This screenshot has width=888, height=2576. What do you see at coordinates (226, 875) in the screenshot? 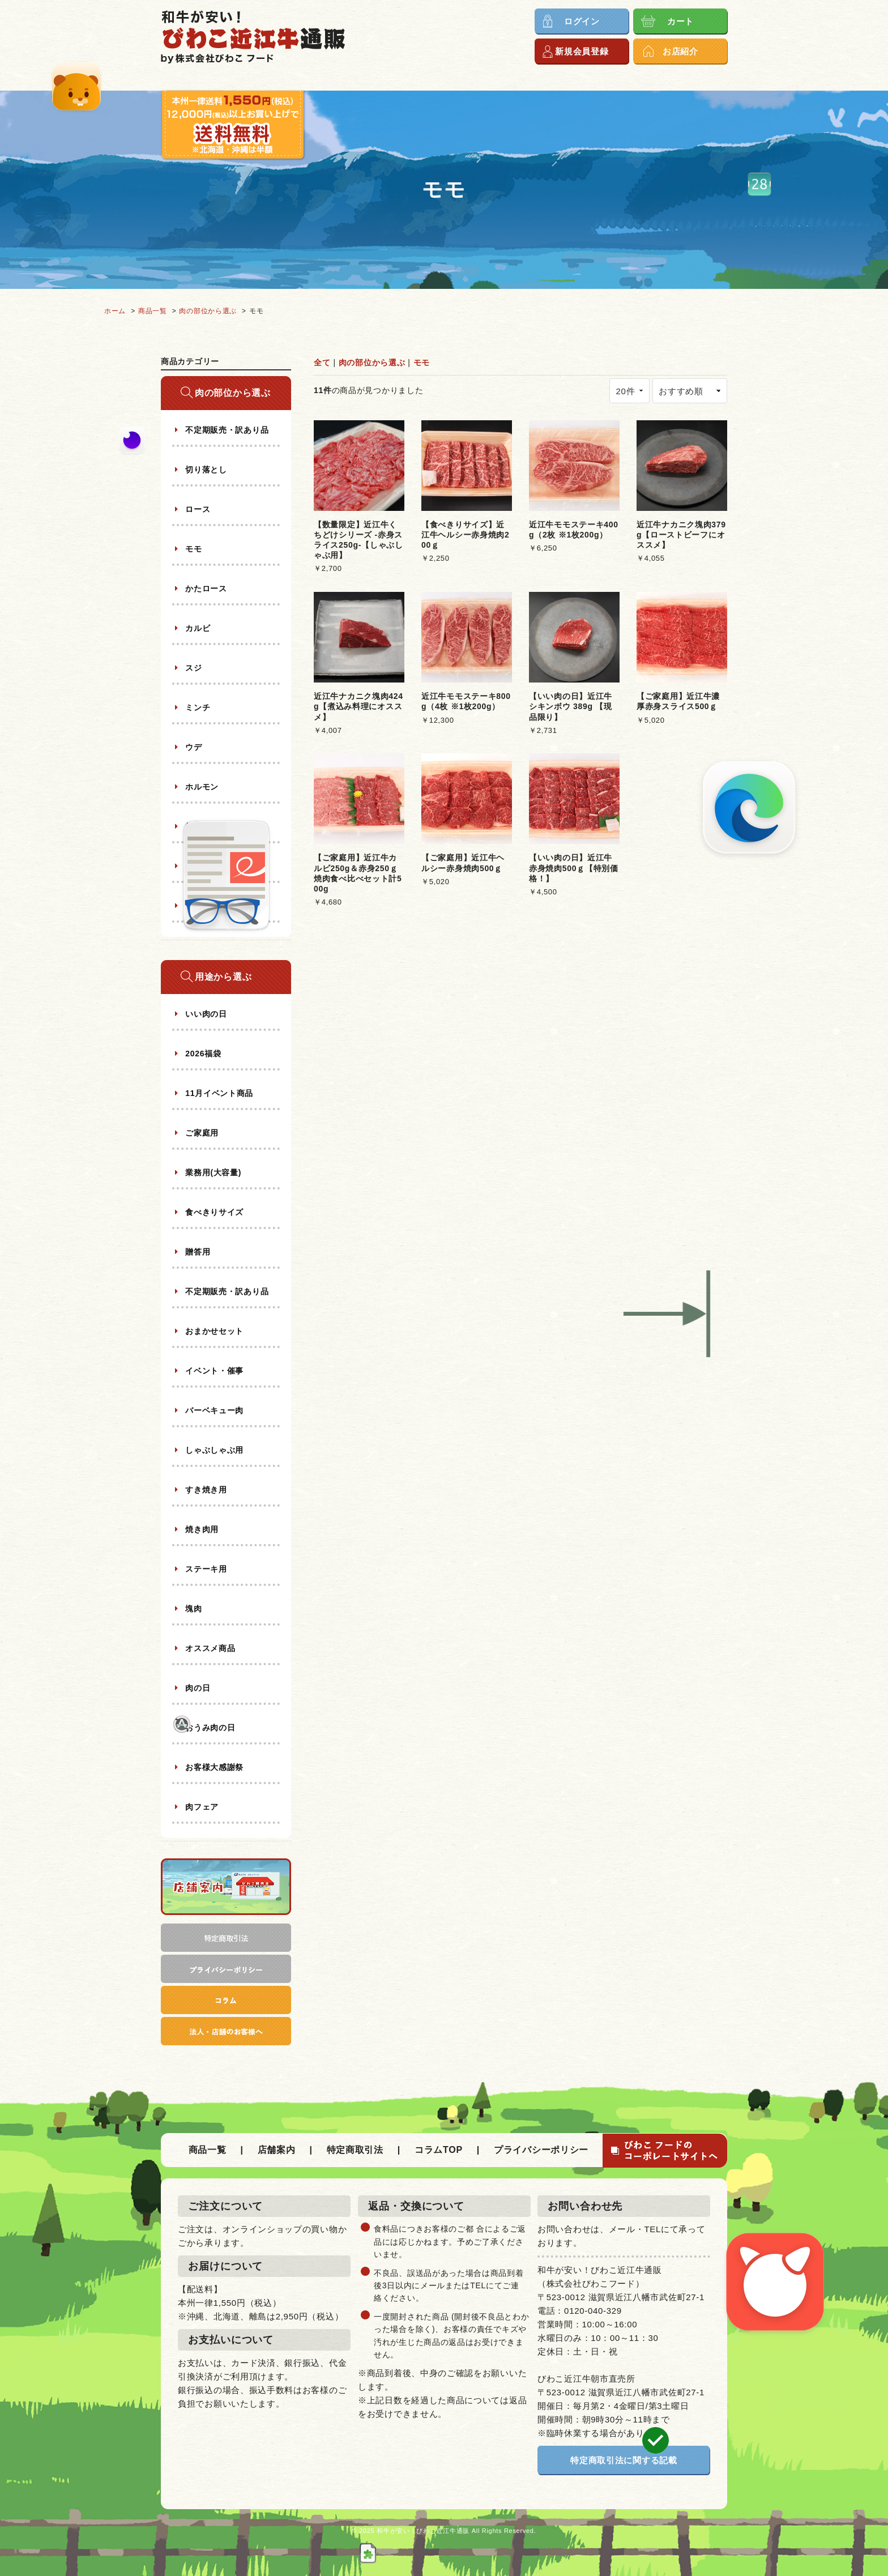
I see `open evince document viewer` at bounding box center [226, 875].